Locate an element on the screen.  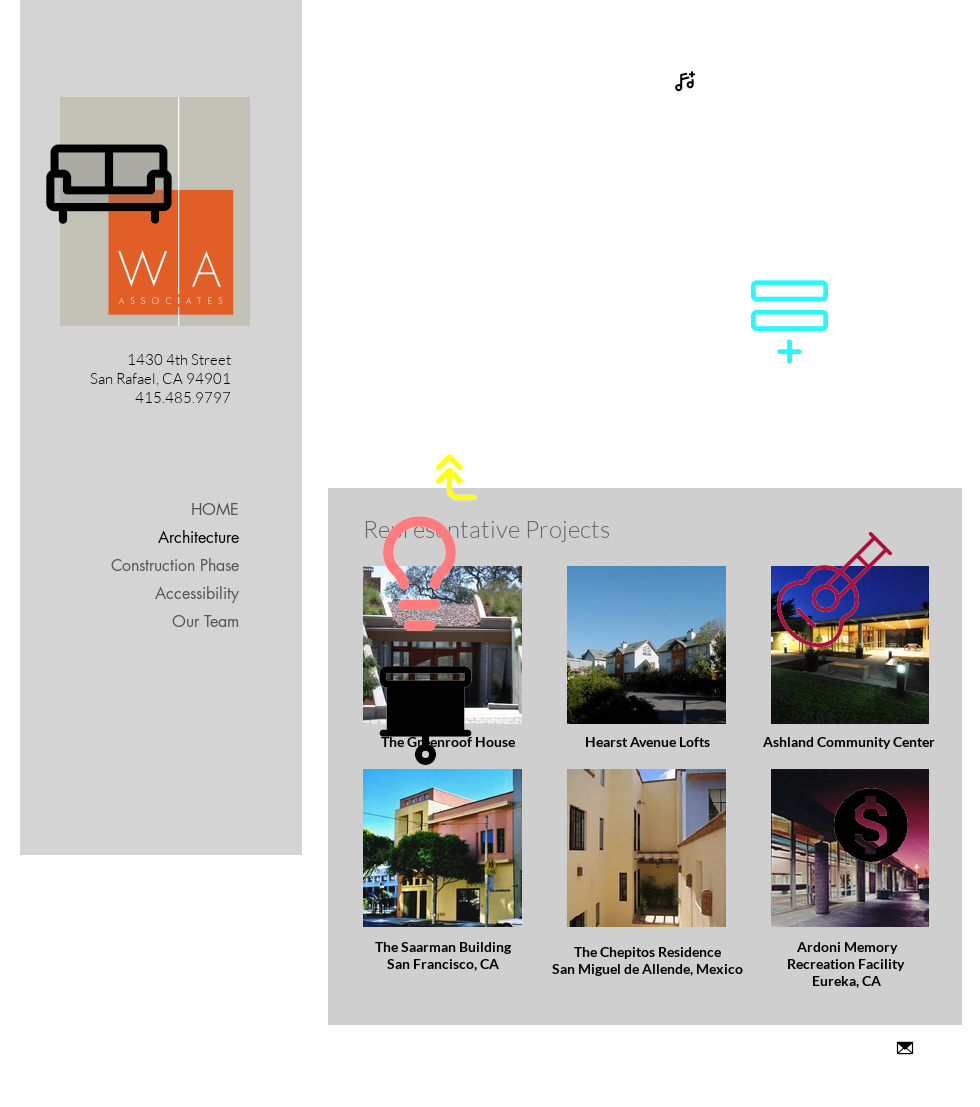
add a new row to the bottom of a table is located at coordinates (789, 315).